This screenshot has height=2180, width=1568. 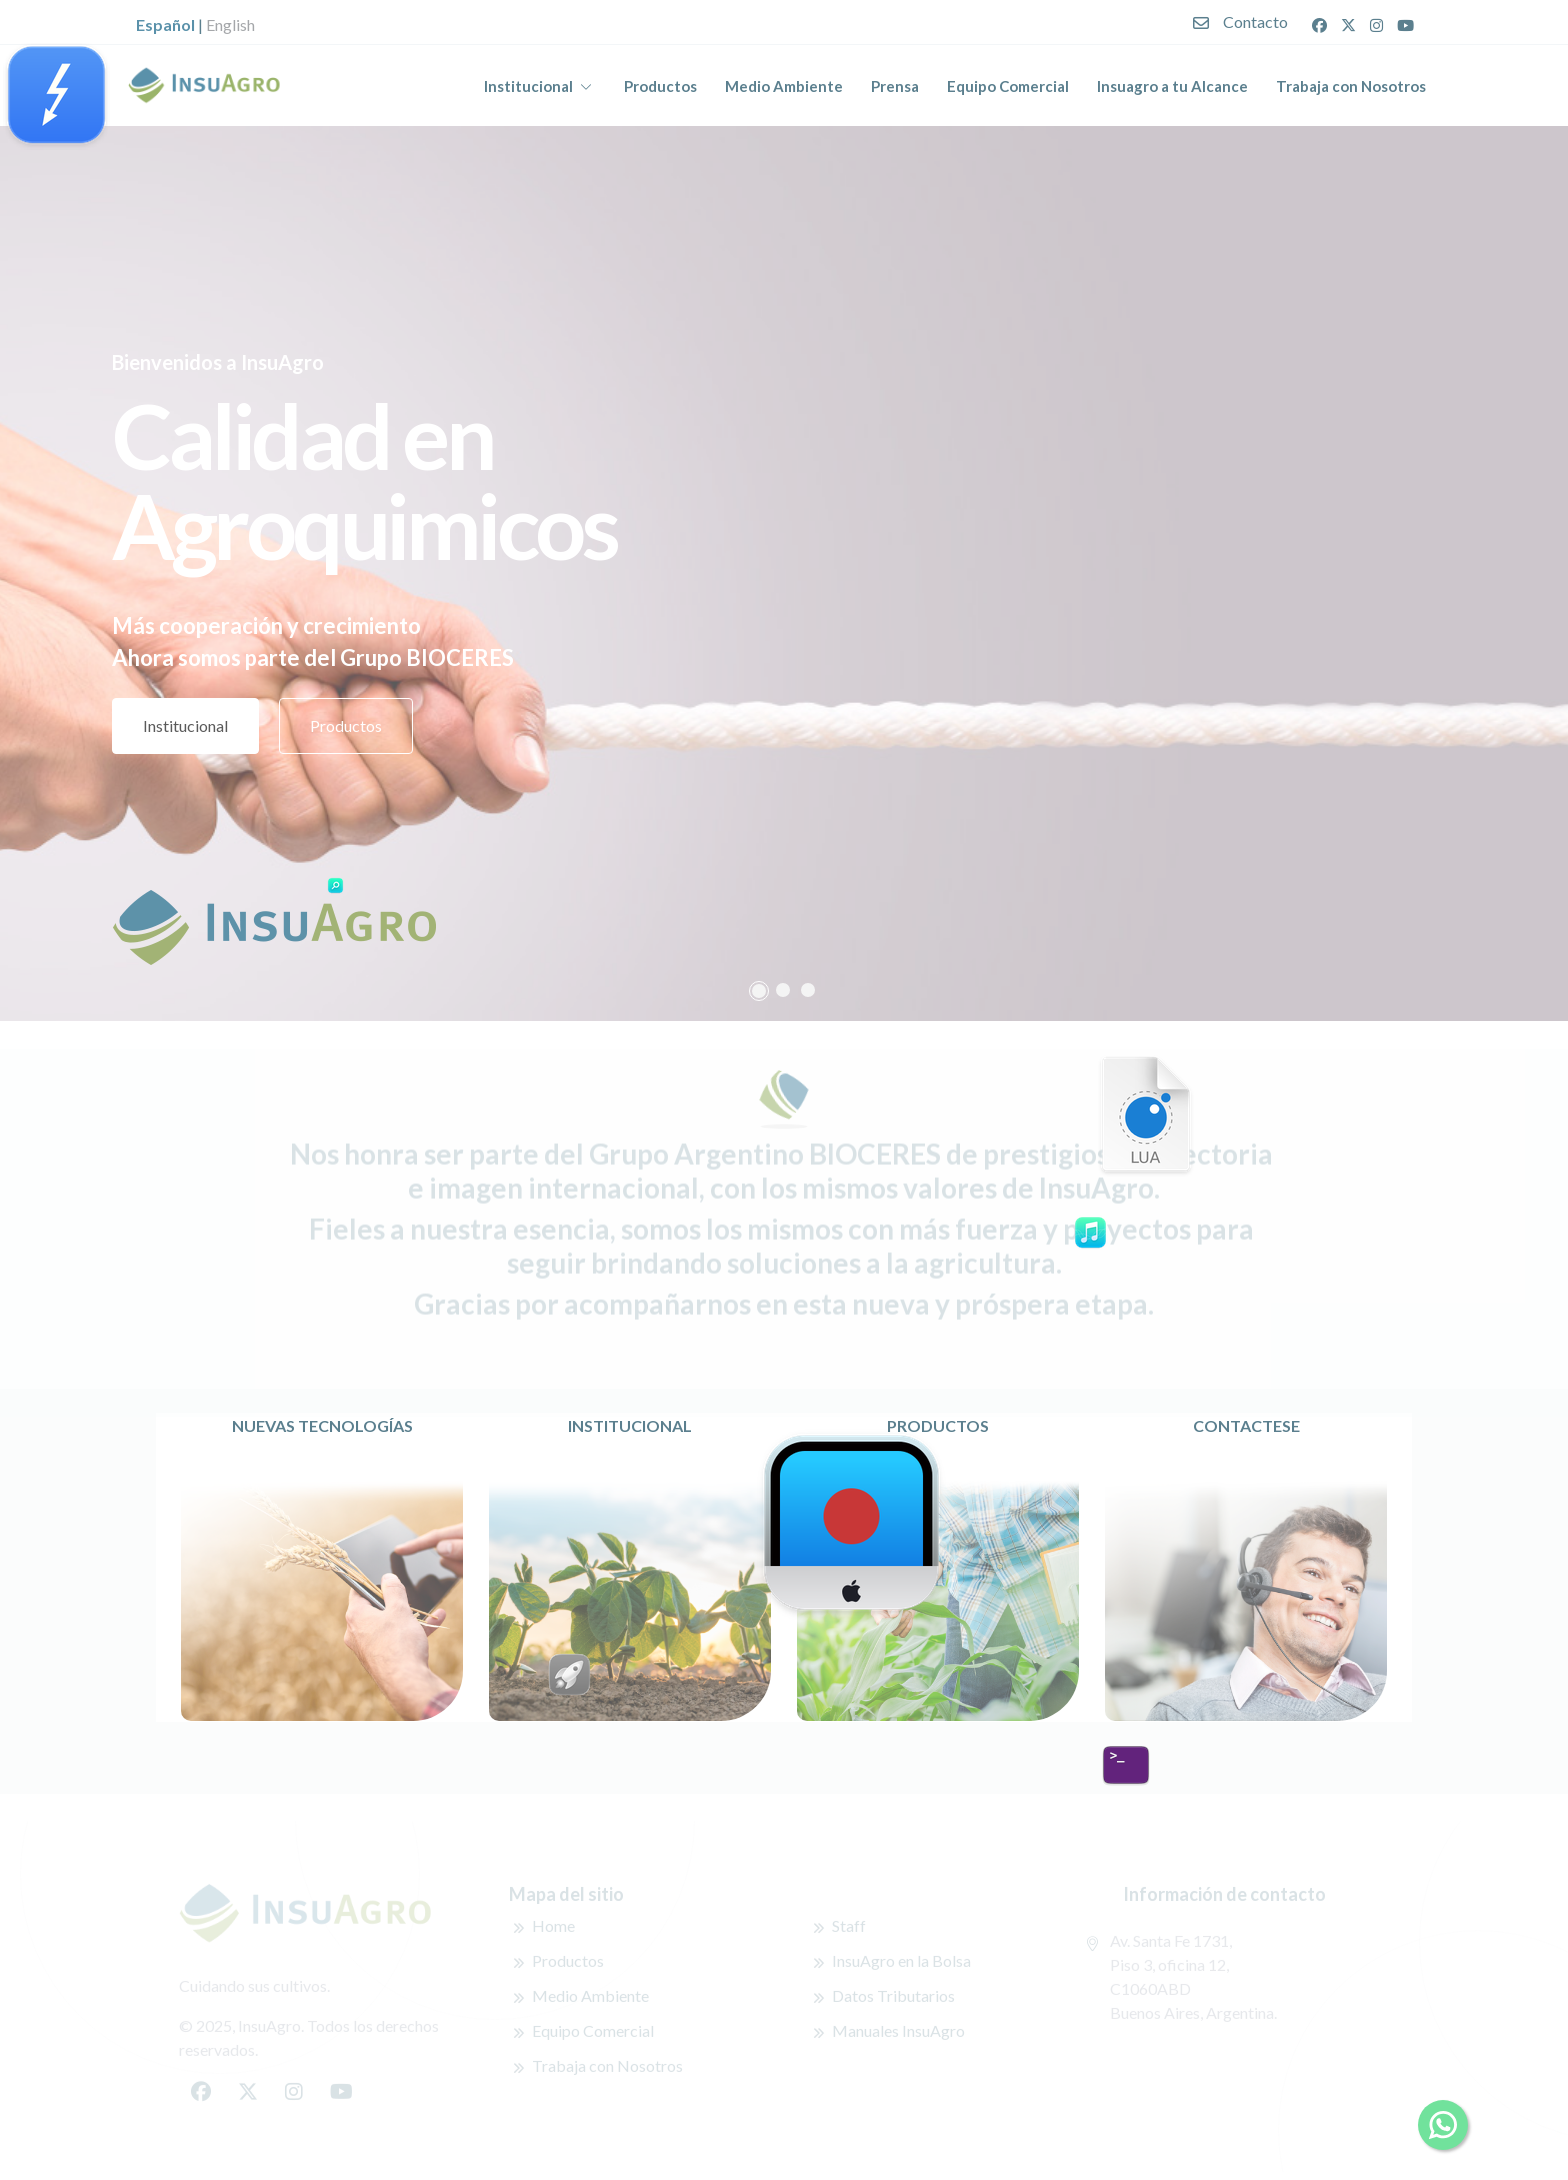 What do you see at coordinates (569, 1674) in the screenshot?
I see `open the games app or game center` at bounding box center [569, 1674].